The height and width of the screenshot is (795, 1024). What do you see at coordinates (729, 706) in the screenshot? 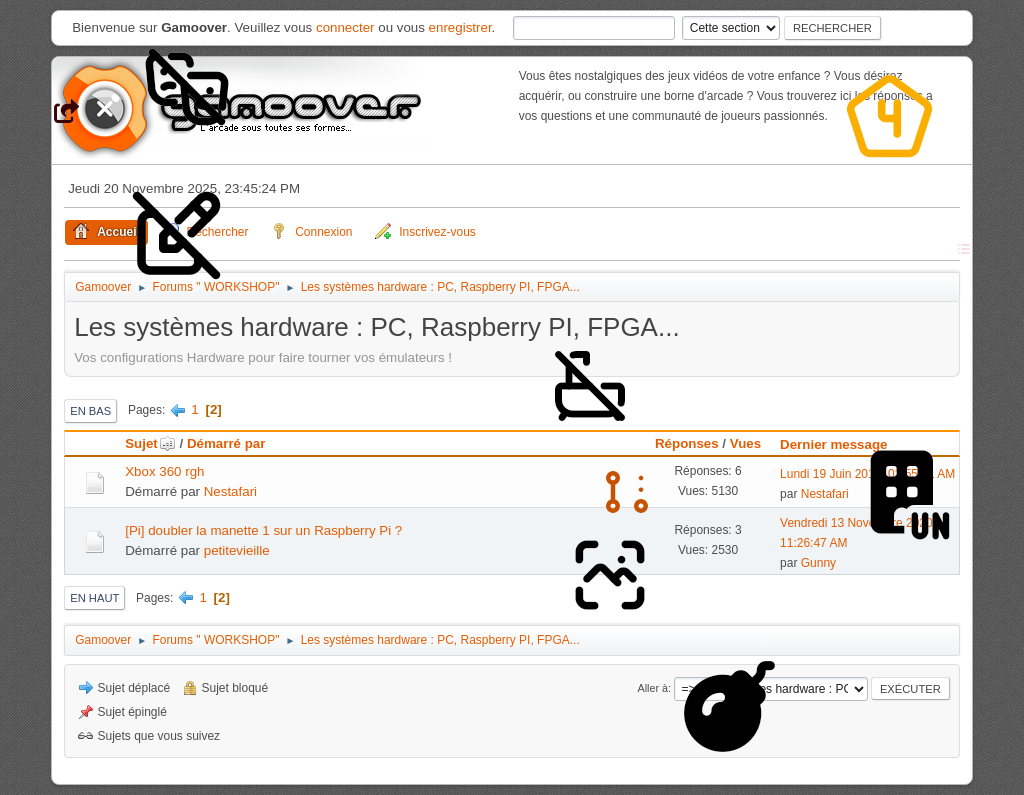
I see `delete all data or perform destructive action` at bounding box center [729, 706].